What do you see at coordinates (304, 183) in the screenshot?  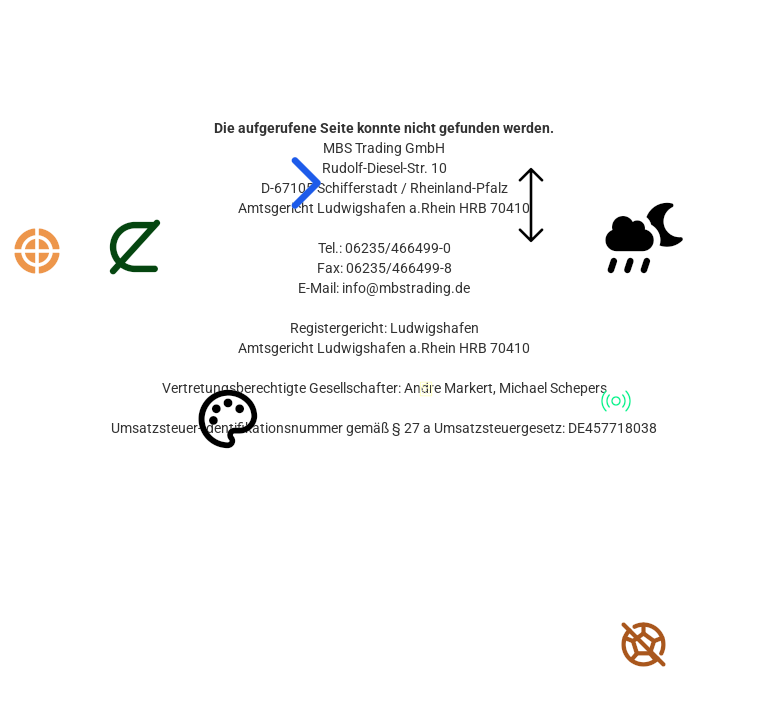 I see `navigate to the next item or screen` at bounding box center [304, 183].